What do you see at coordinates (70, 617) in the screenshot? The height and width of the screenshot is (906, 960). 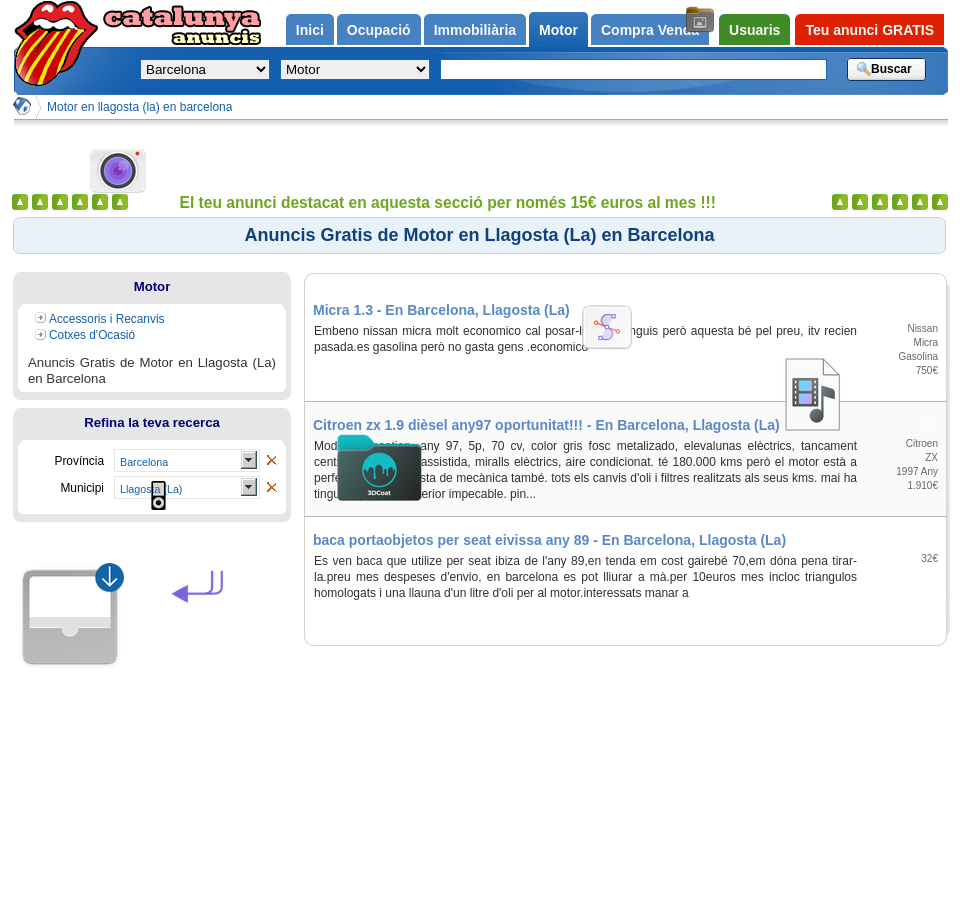 I see `access your email inbox` at bounding box center [70, 617].